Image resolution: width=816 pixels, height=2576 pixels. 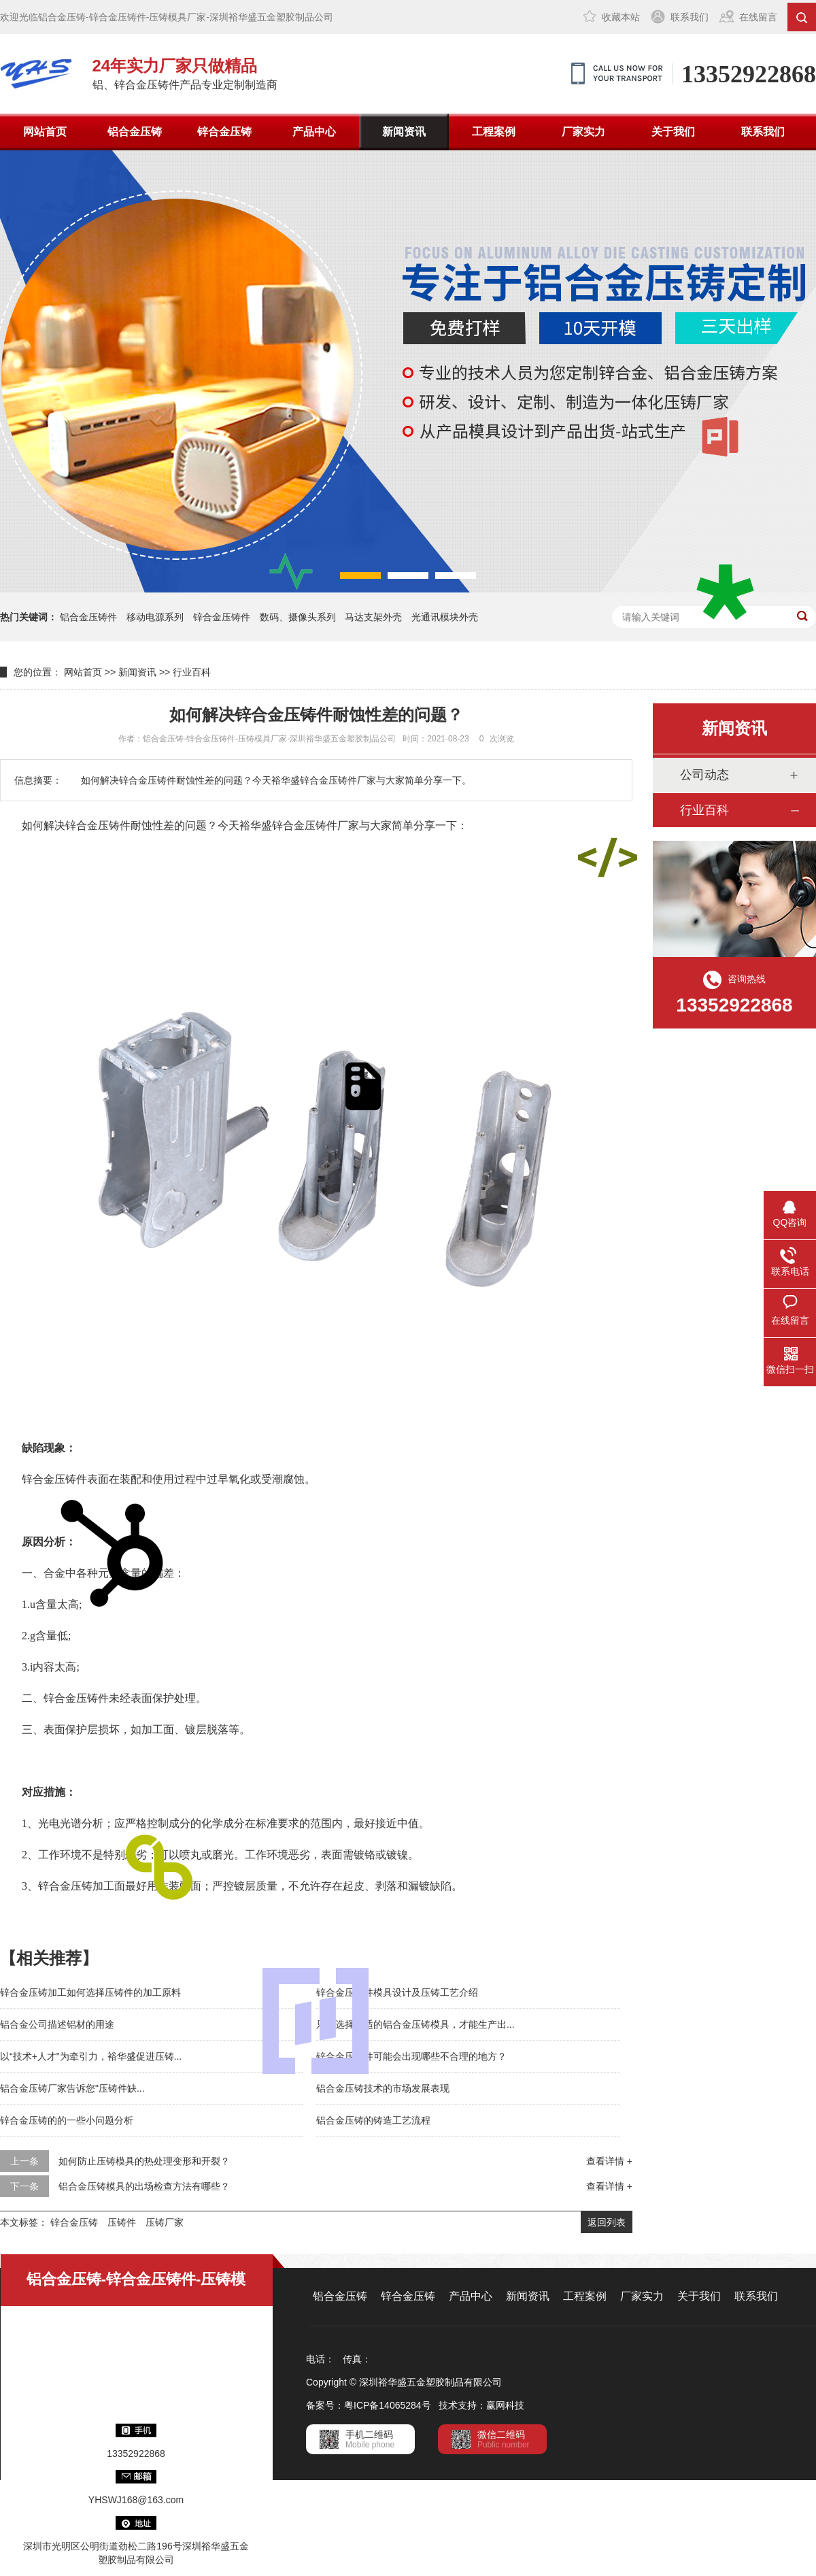 I want to click on open HubSpot CRM platform, so click(x=112, y=1553).